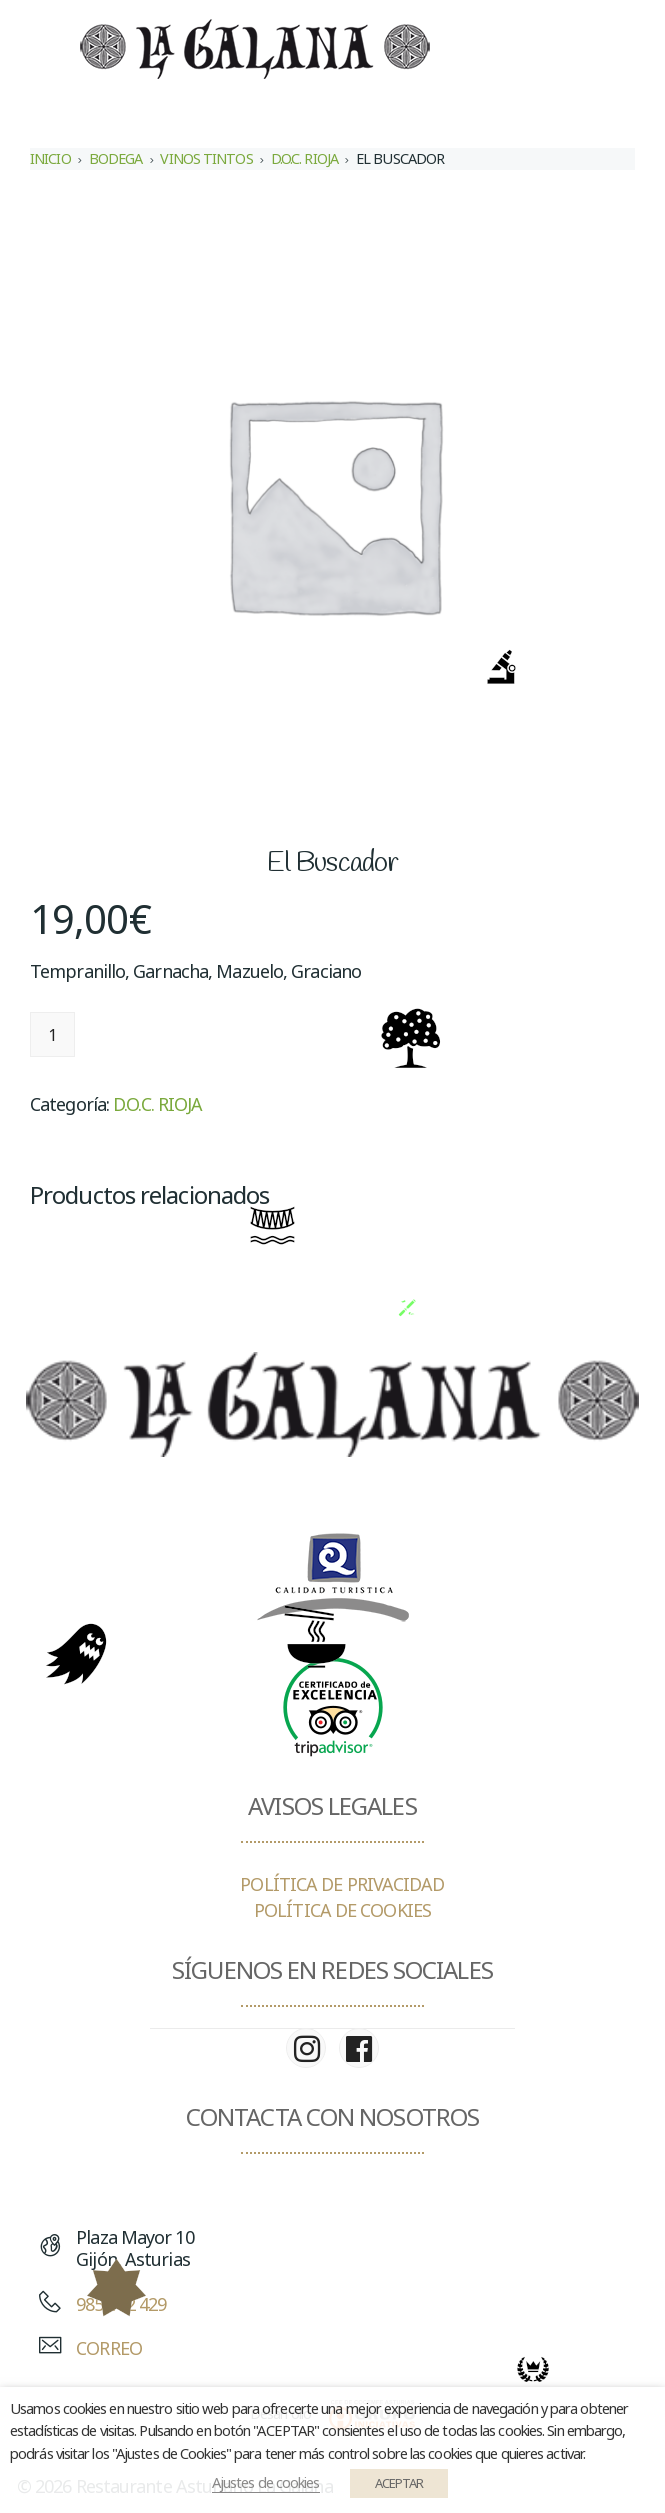 Image resolution: width=665 pixels, height=2513 pixels. I want to click on rope bridge obstacle or crossing point in a game, so click(272, 1223).